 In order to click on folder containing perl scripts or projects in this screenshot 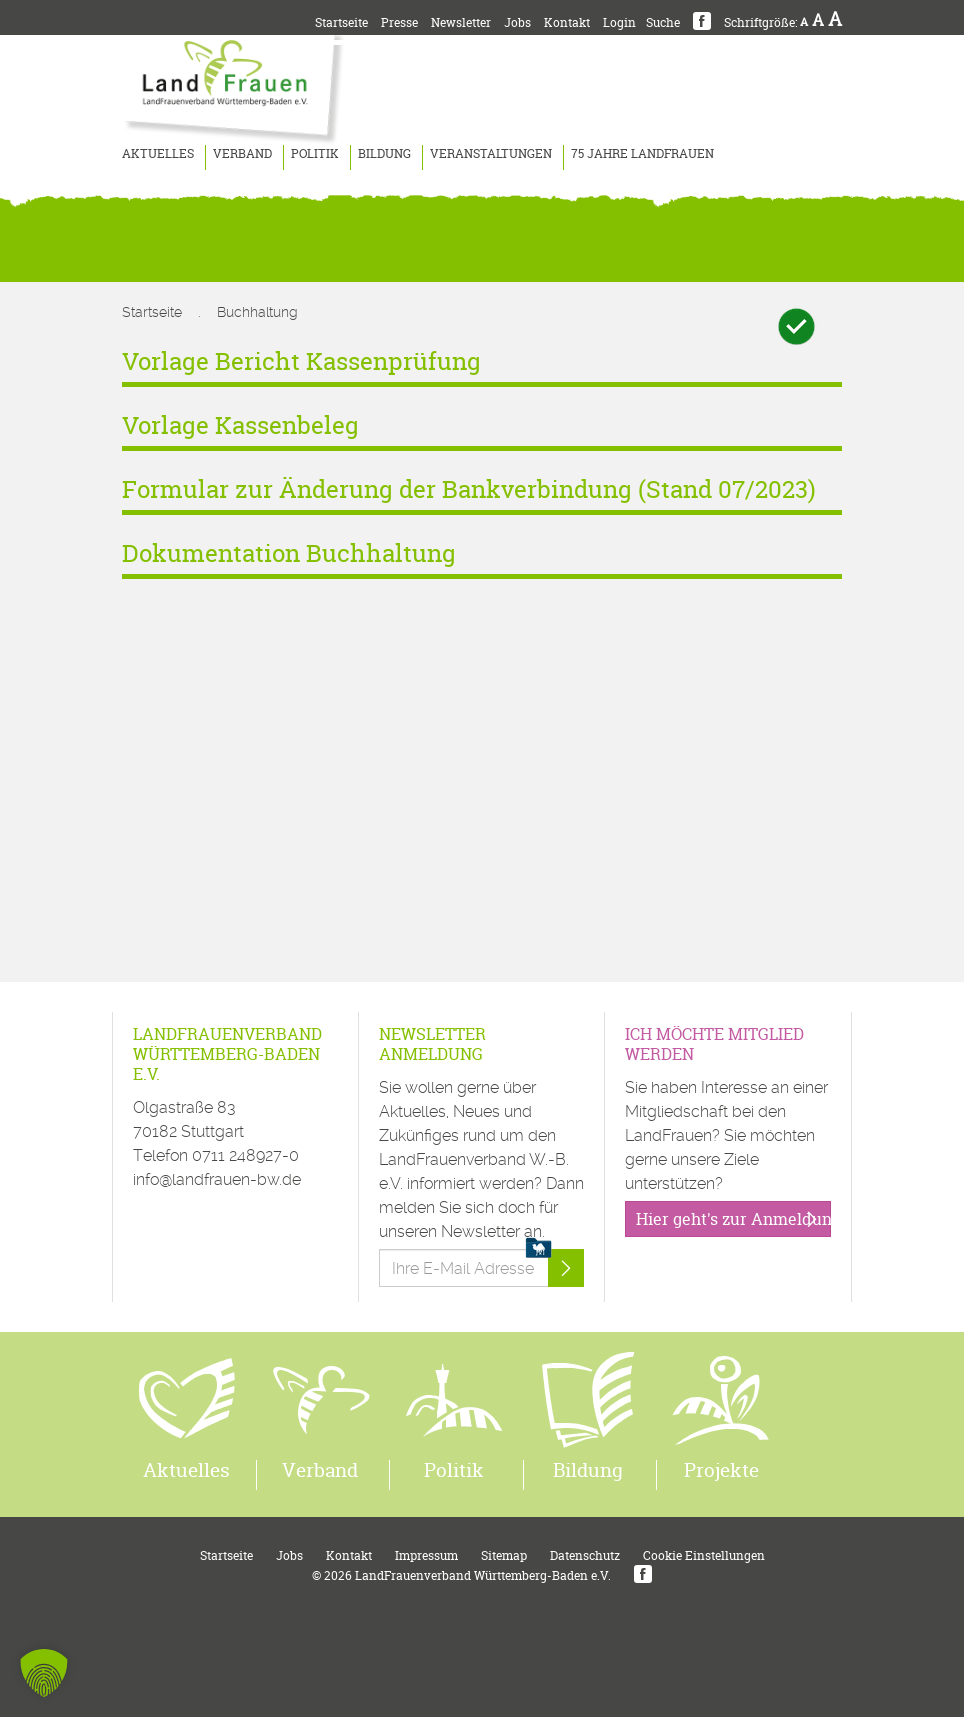, I will do `click(538, 1248)`.